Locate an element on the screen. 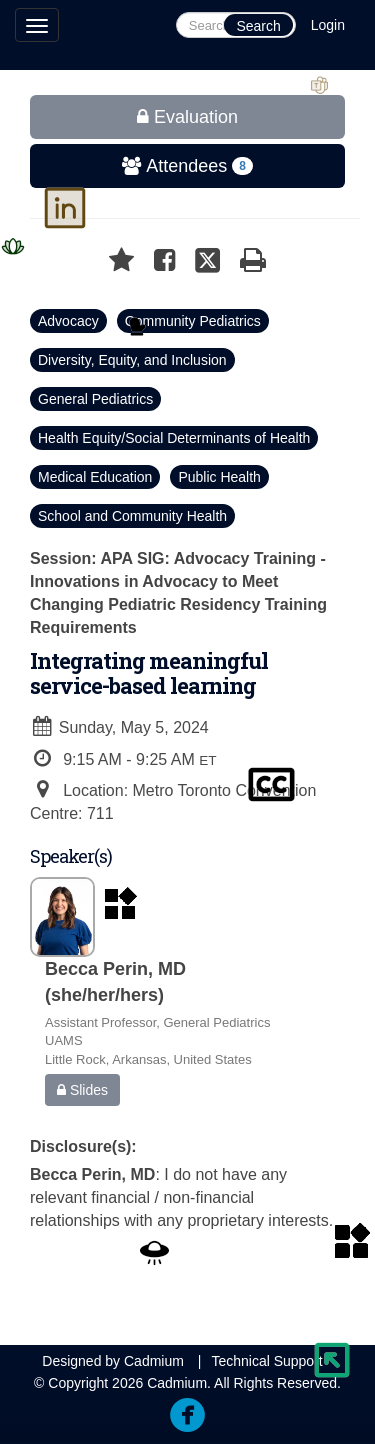 The image size is (375, 1444). access home screen widgets is located at coordinates (120, 904).